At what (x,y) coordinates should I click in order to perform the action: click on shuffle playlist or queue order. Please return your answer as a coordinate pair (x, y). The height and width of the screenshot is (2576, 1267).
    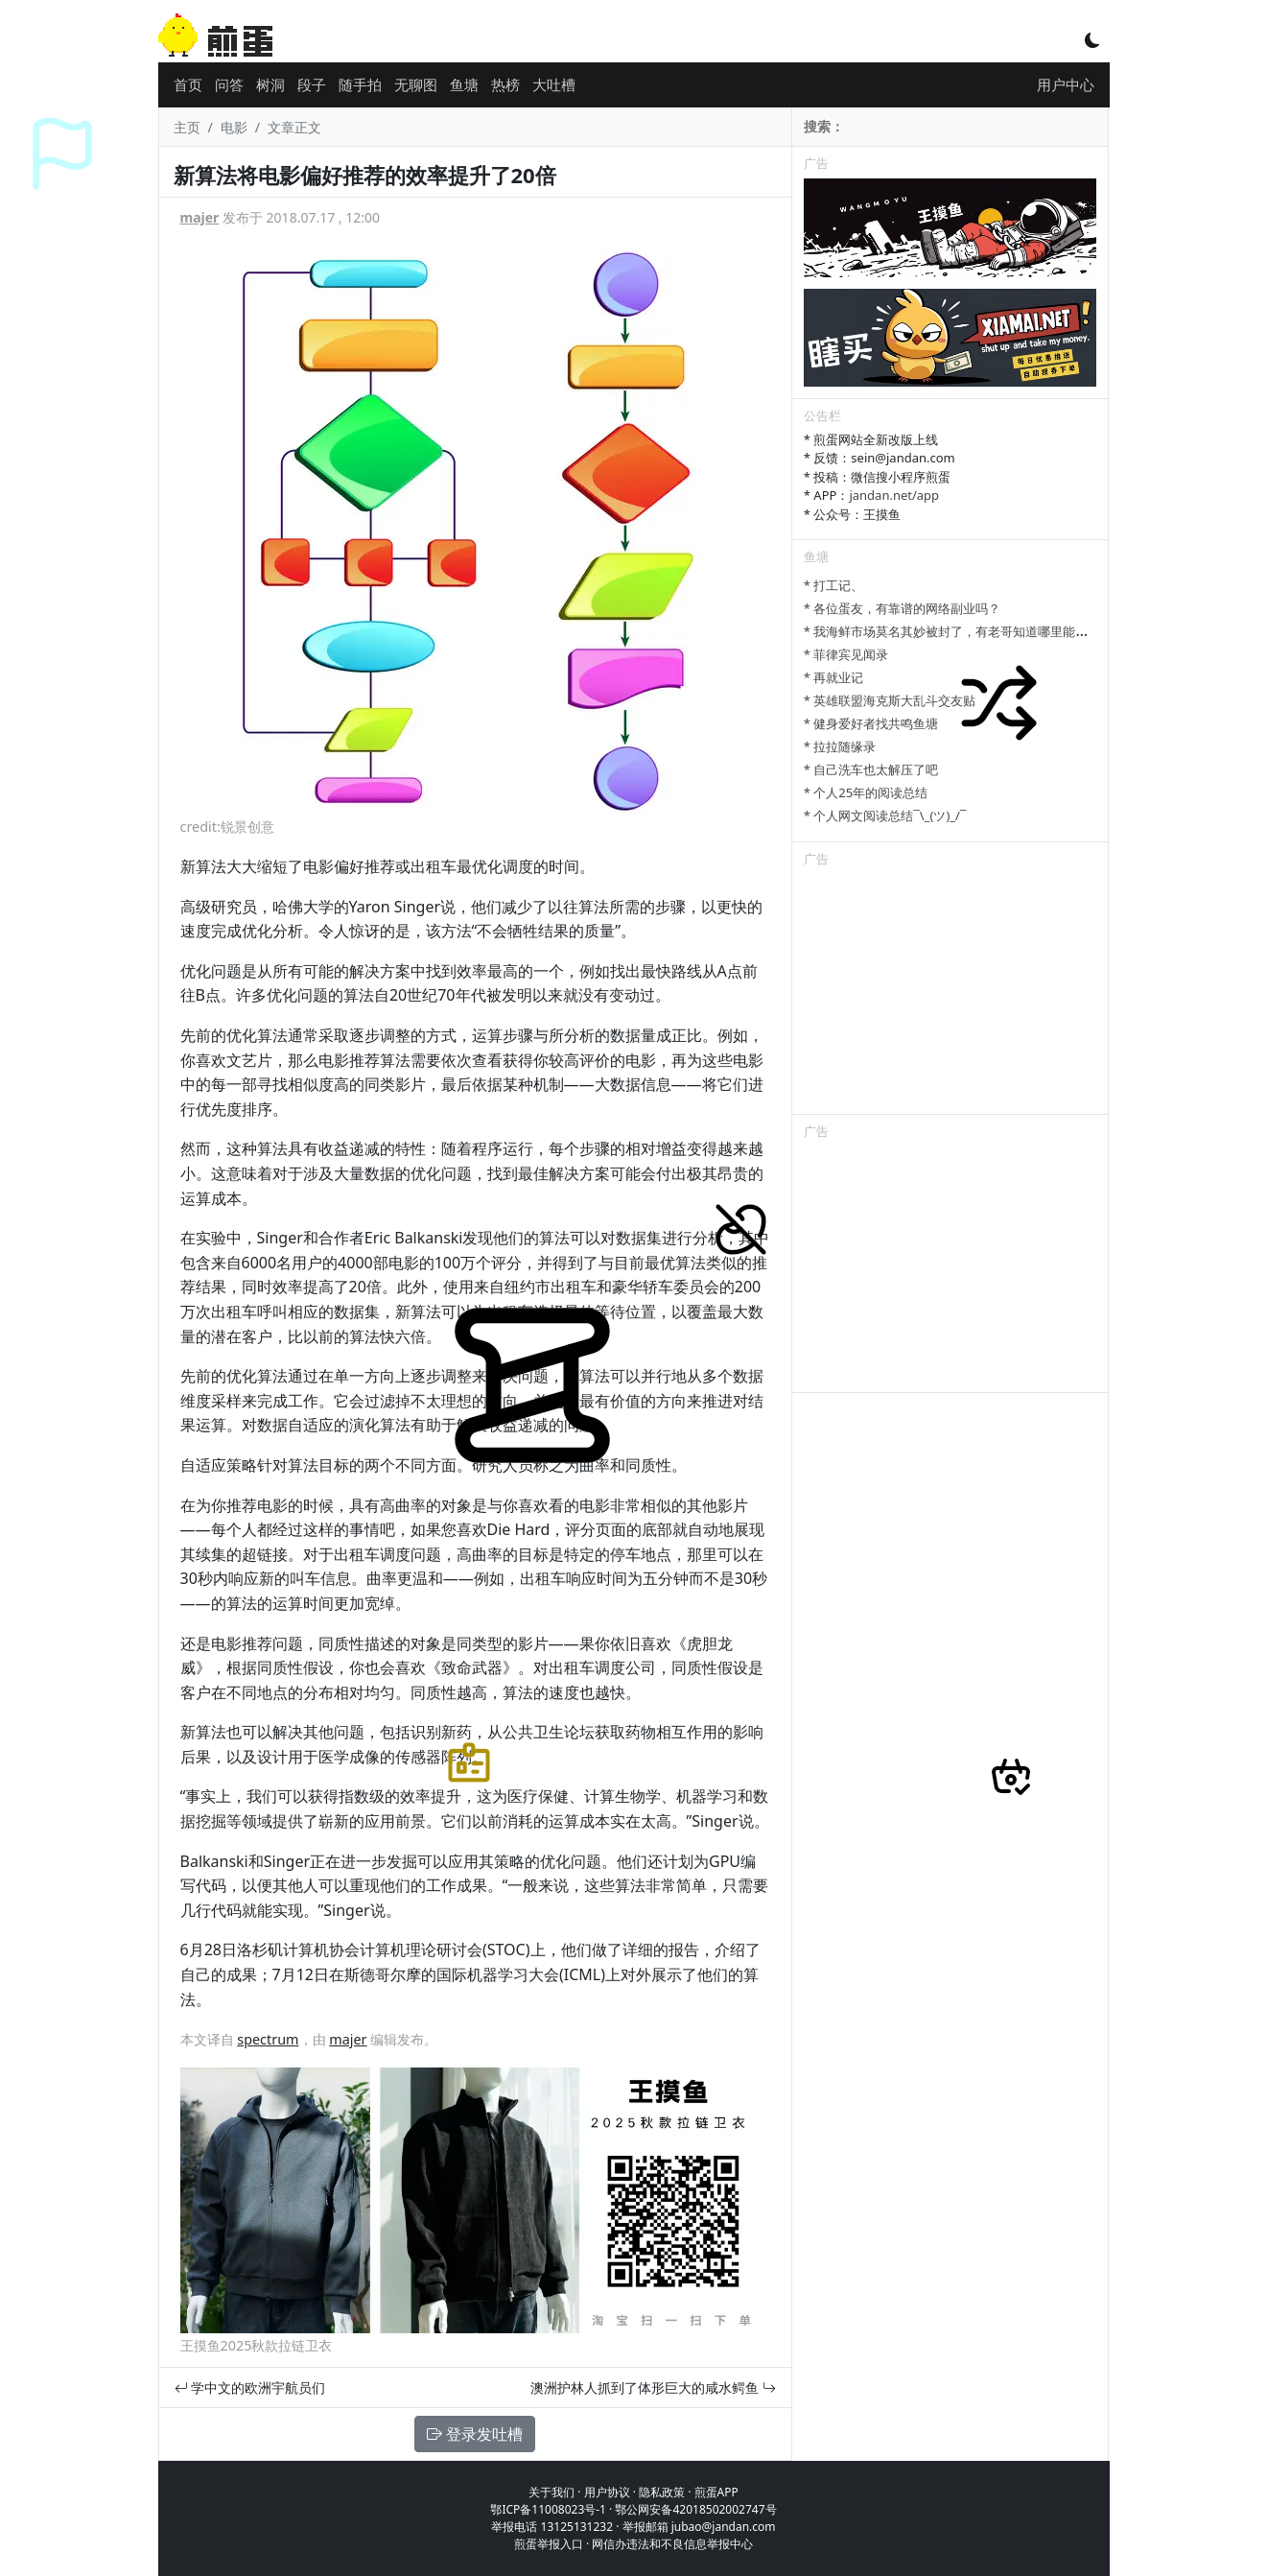
    Looking at the image, I should click on (998, 702).